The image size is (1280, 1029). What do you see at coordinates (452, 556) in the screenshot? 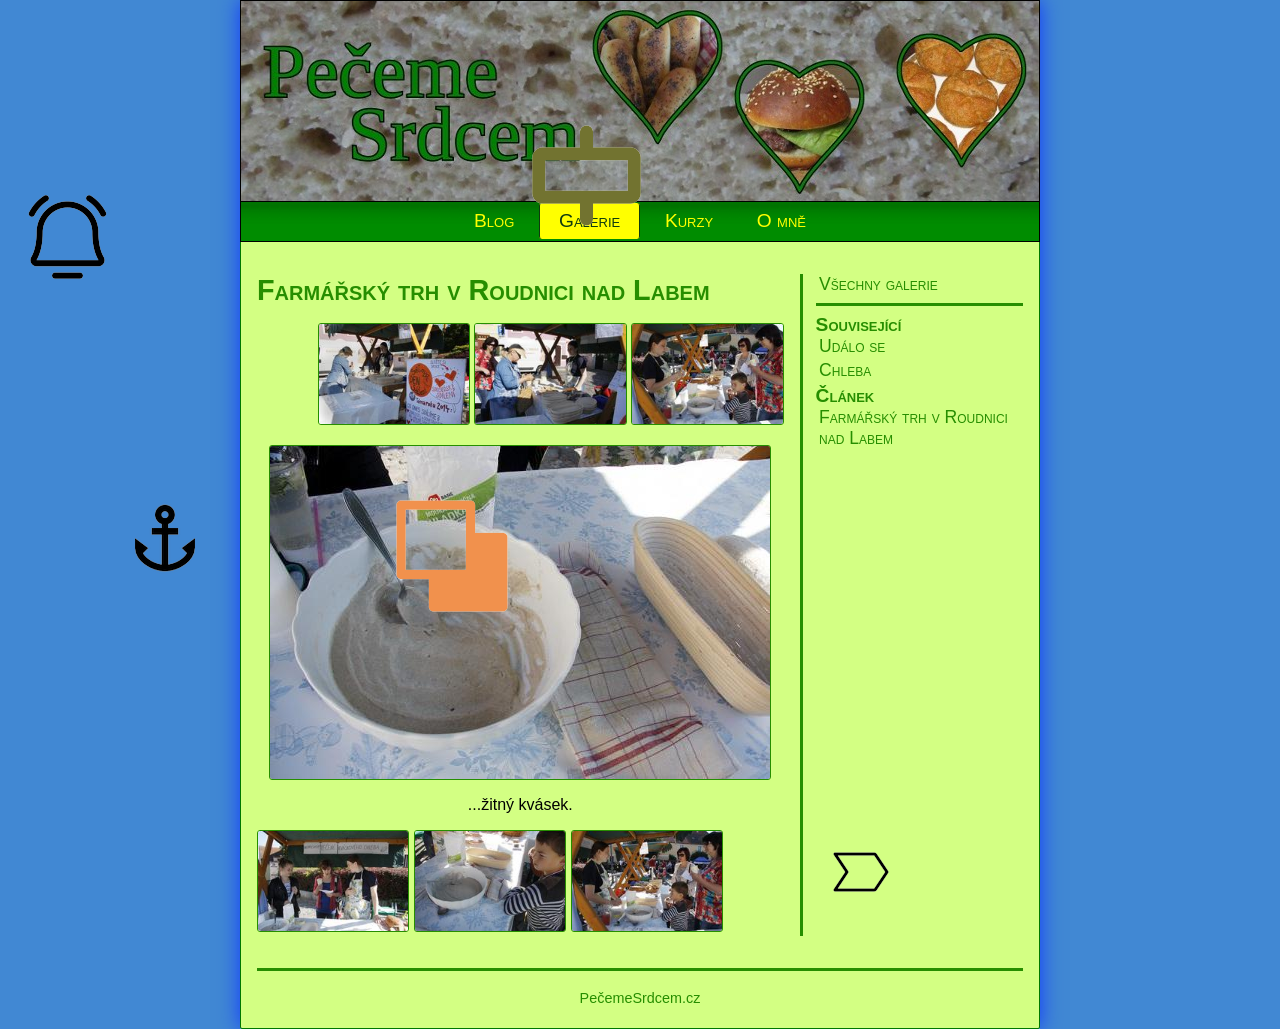
I see `subtract or remove a layer from selection` at bounding box center [452, 556].